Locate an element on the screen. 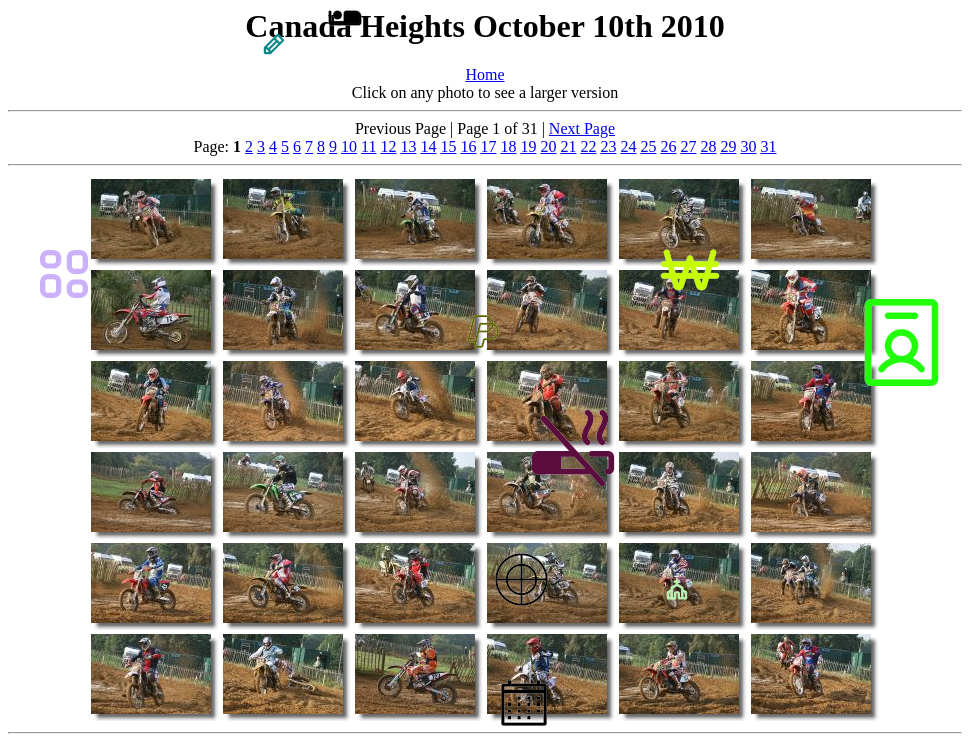 This screenshot has width=970, height=742. edit content or settings is located at coordinates (273, 44).